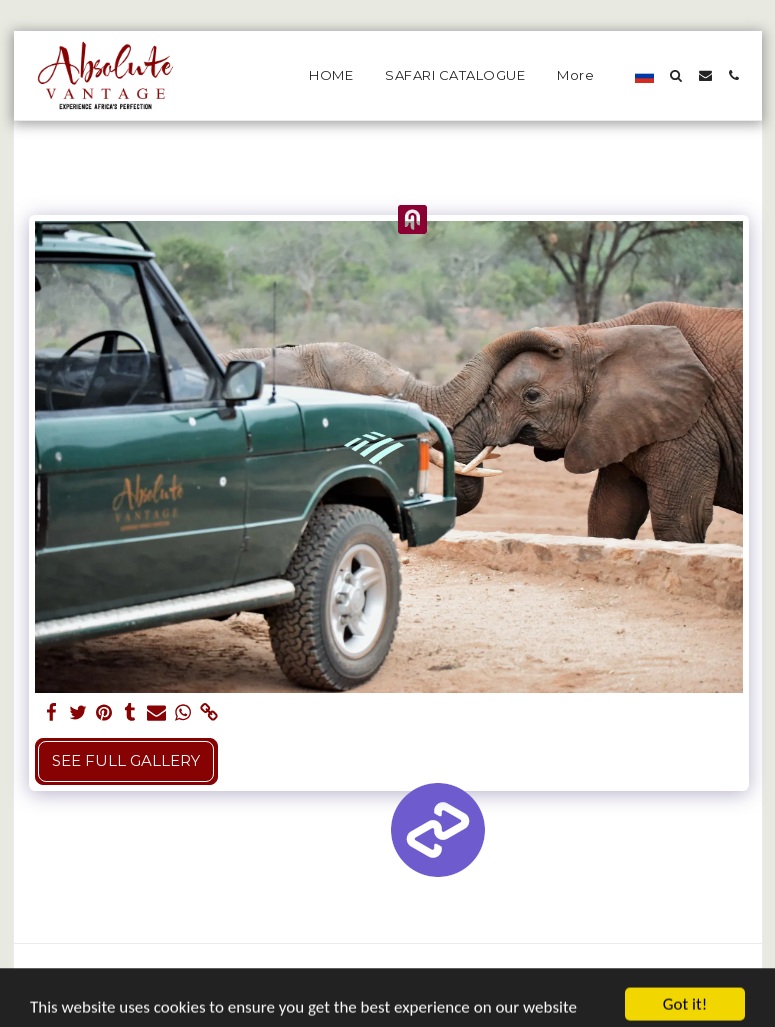  I want to click on open the Haystack app, so click(412, 219).